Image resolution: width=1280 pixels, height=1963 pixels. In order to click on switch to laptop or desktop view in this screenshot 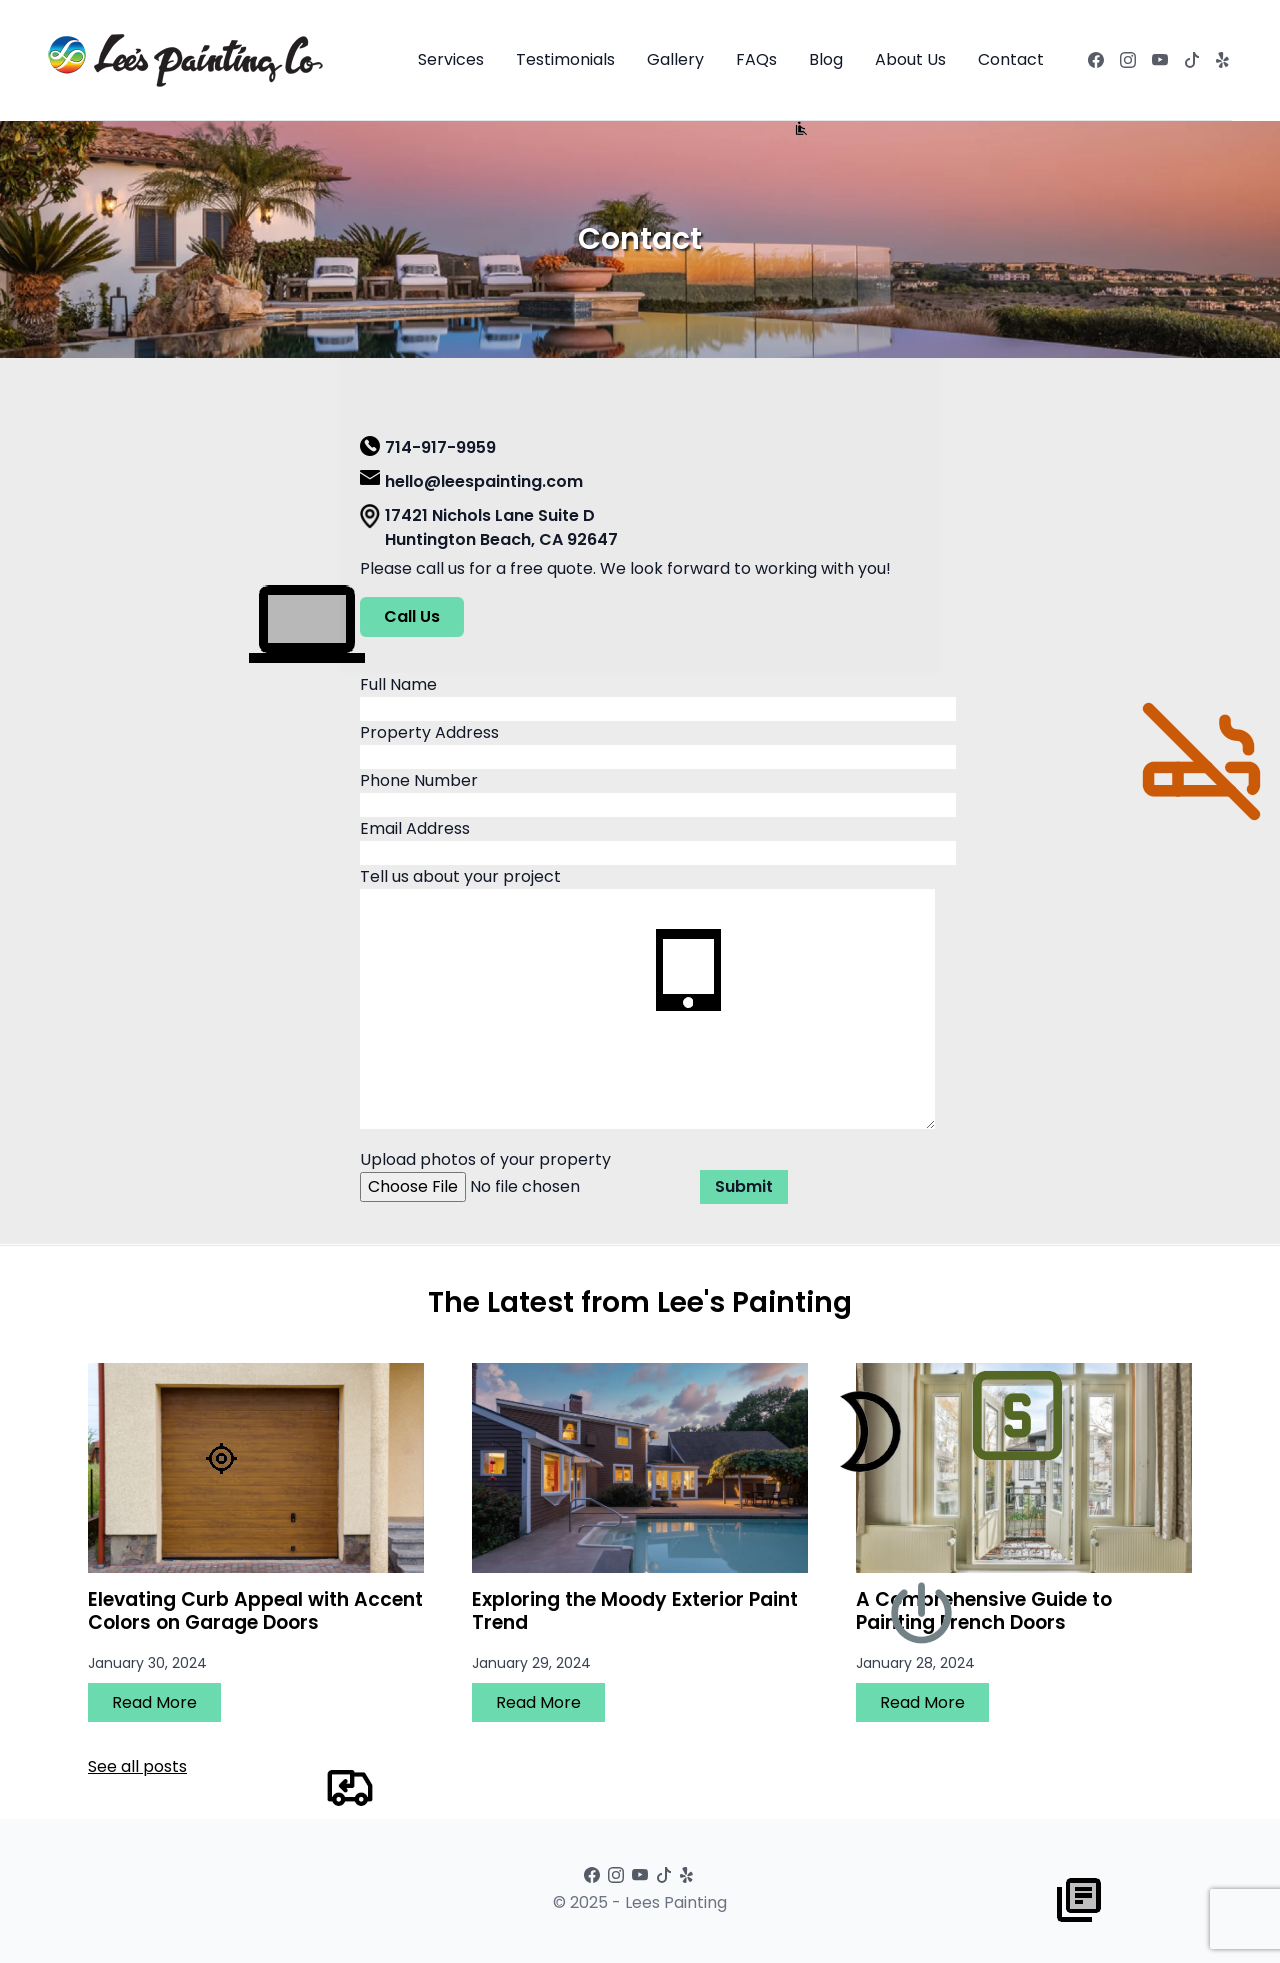, I will do `click(307, 624)`.